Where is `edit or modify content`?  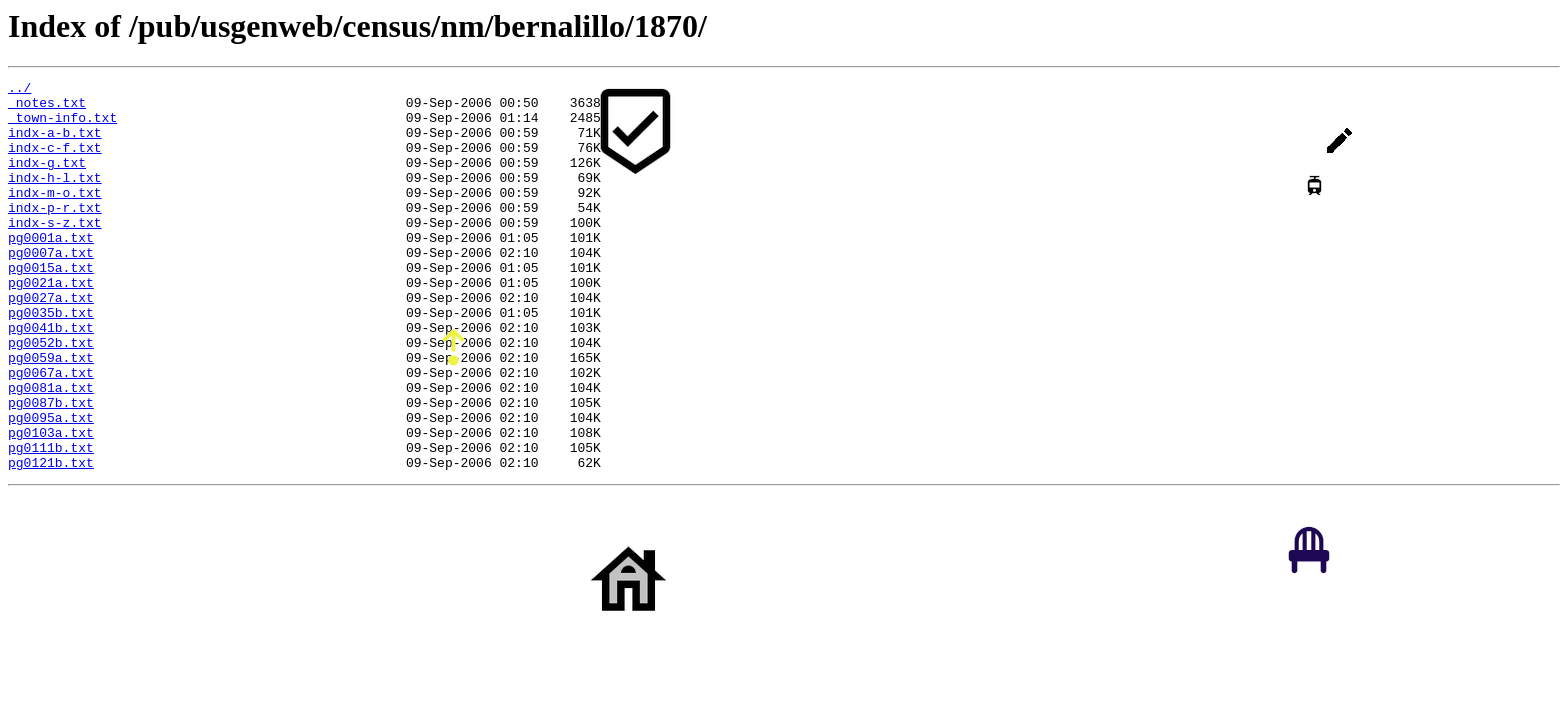
edit or modify content is located at coordinates (1339, 140).